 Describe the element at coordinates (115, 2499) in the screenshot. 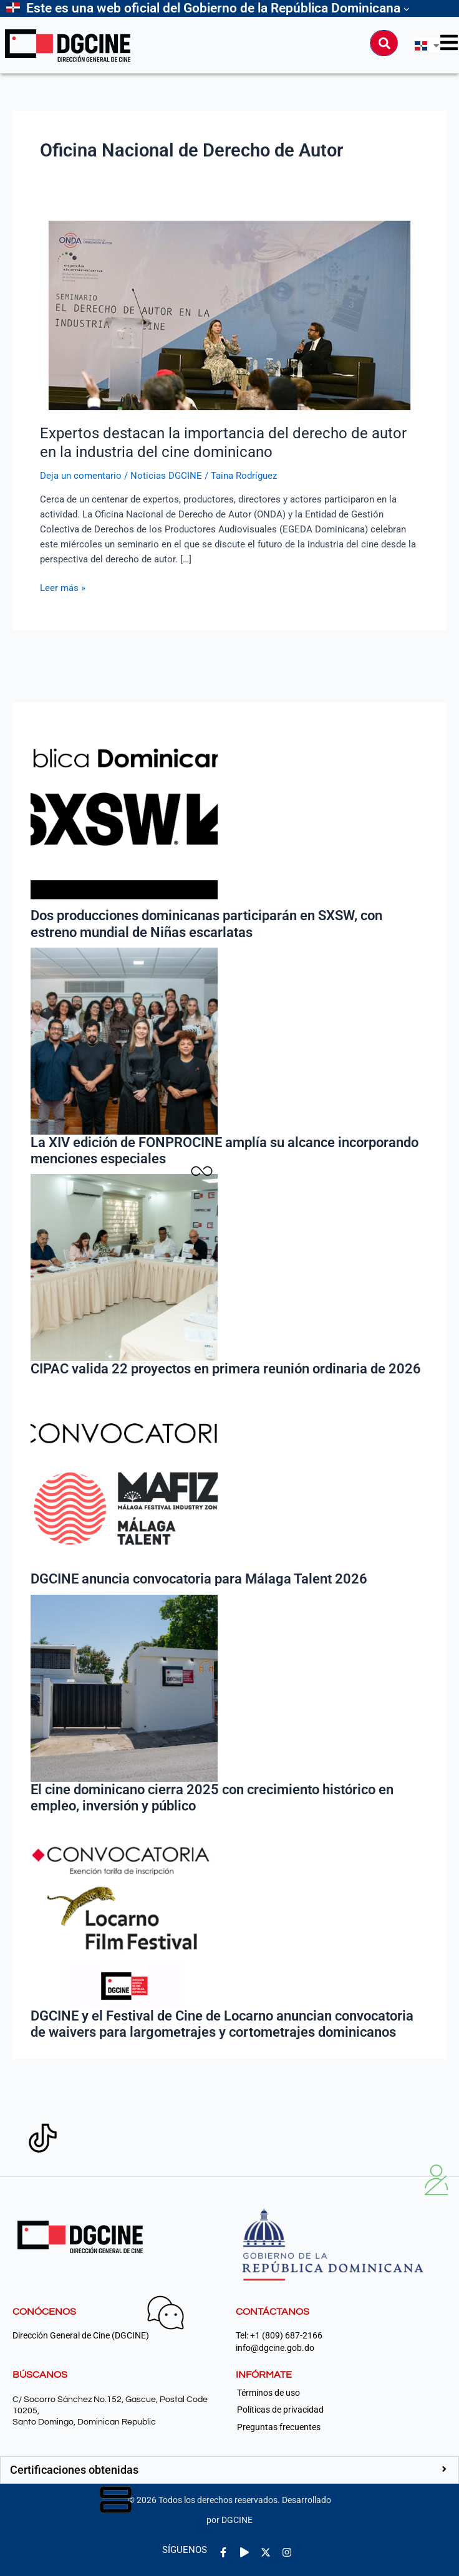

I see `switch to row view layout` at that location.